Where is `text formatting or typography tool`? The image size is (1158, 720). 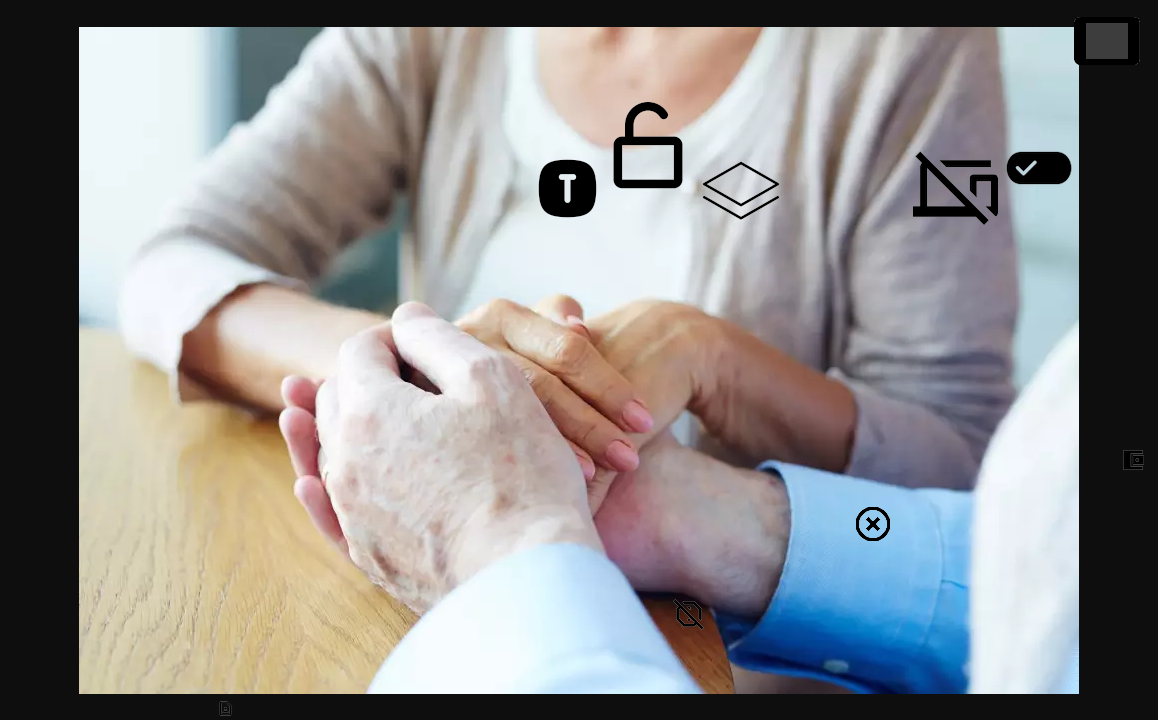 text formatting or typography tool is located at coordinates (567, 188).